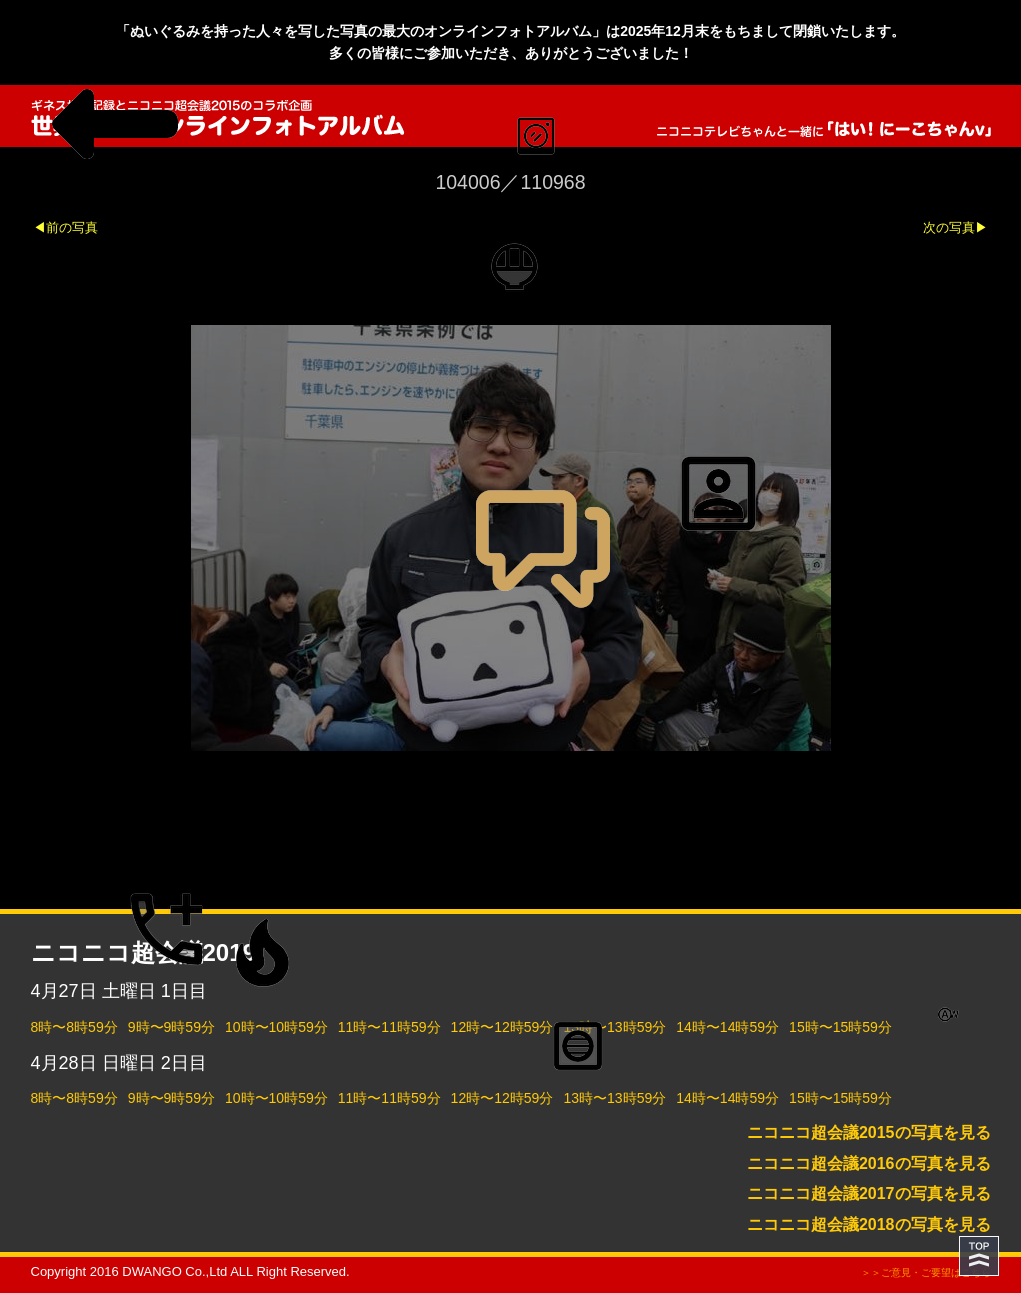 The width and height of the screenshot is (1021, 1293). I want to click on enable auto white balance, so click(948, 1014).